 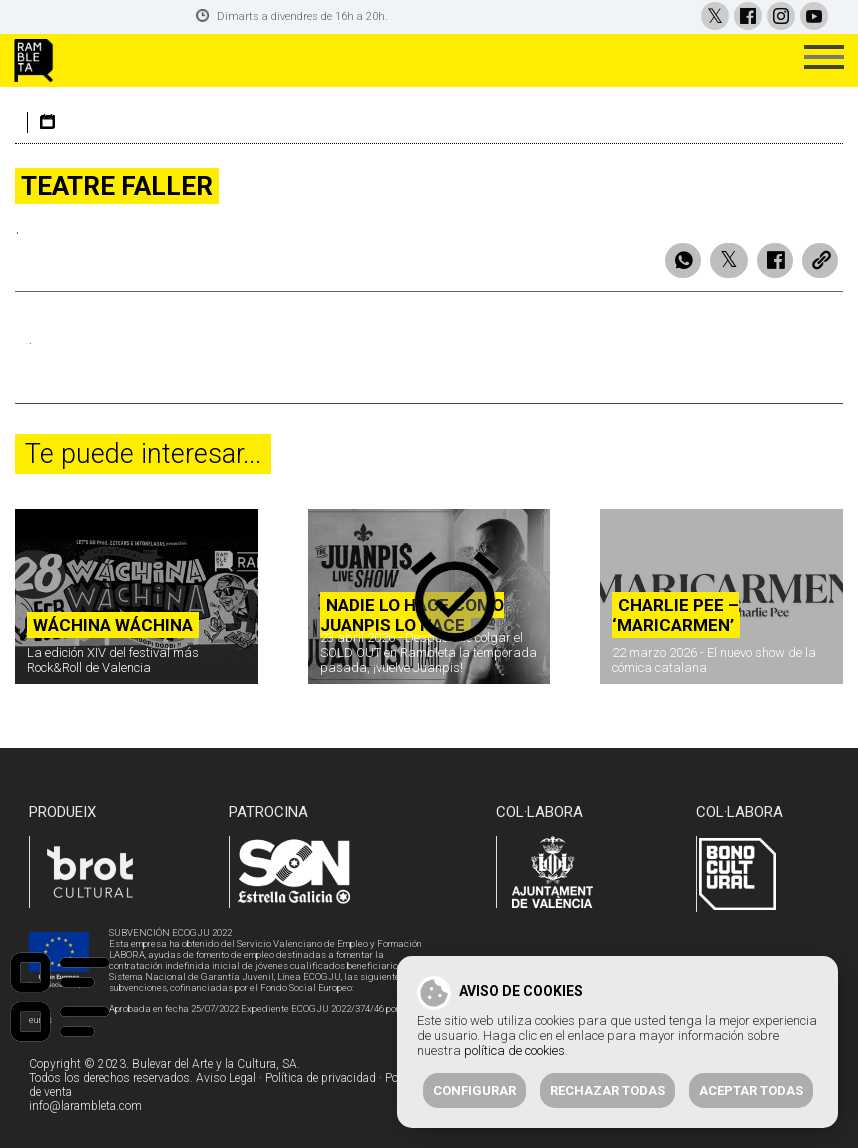 What do you see at coordinates (455, 597) in the screenshot?
I see `alarm is set and active` at bounding box center [455, 597].